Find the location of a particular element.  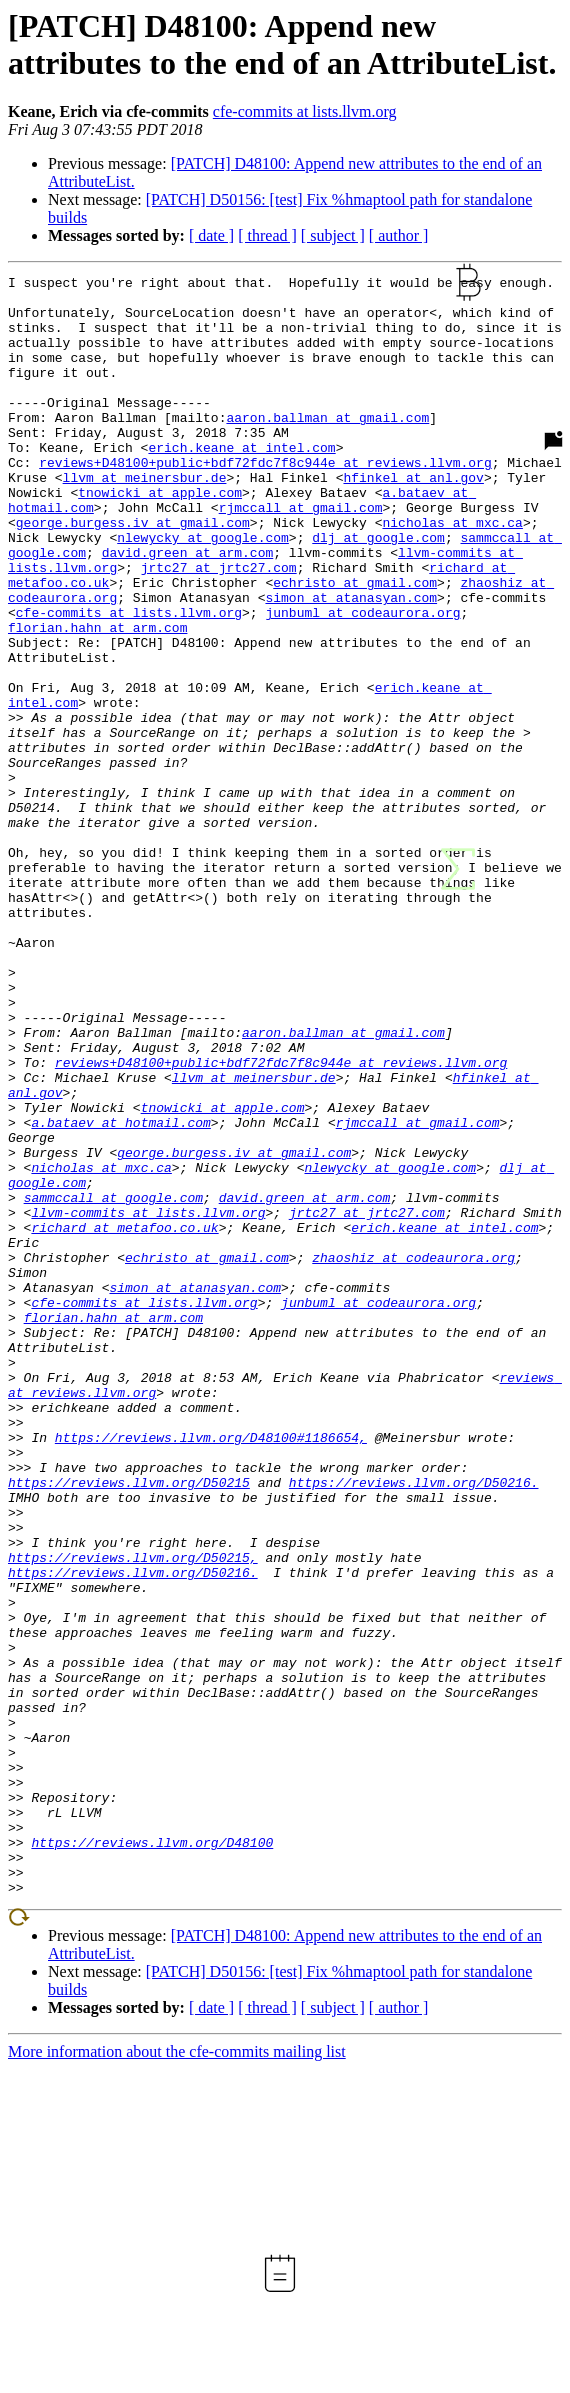

refresh the current page or content is located at coordinates (19, 1917).